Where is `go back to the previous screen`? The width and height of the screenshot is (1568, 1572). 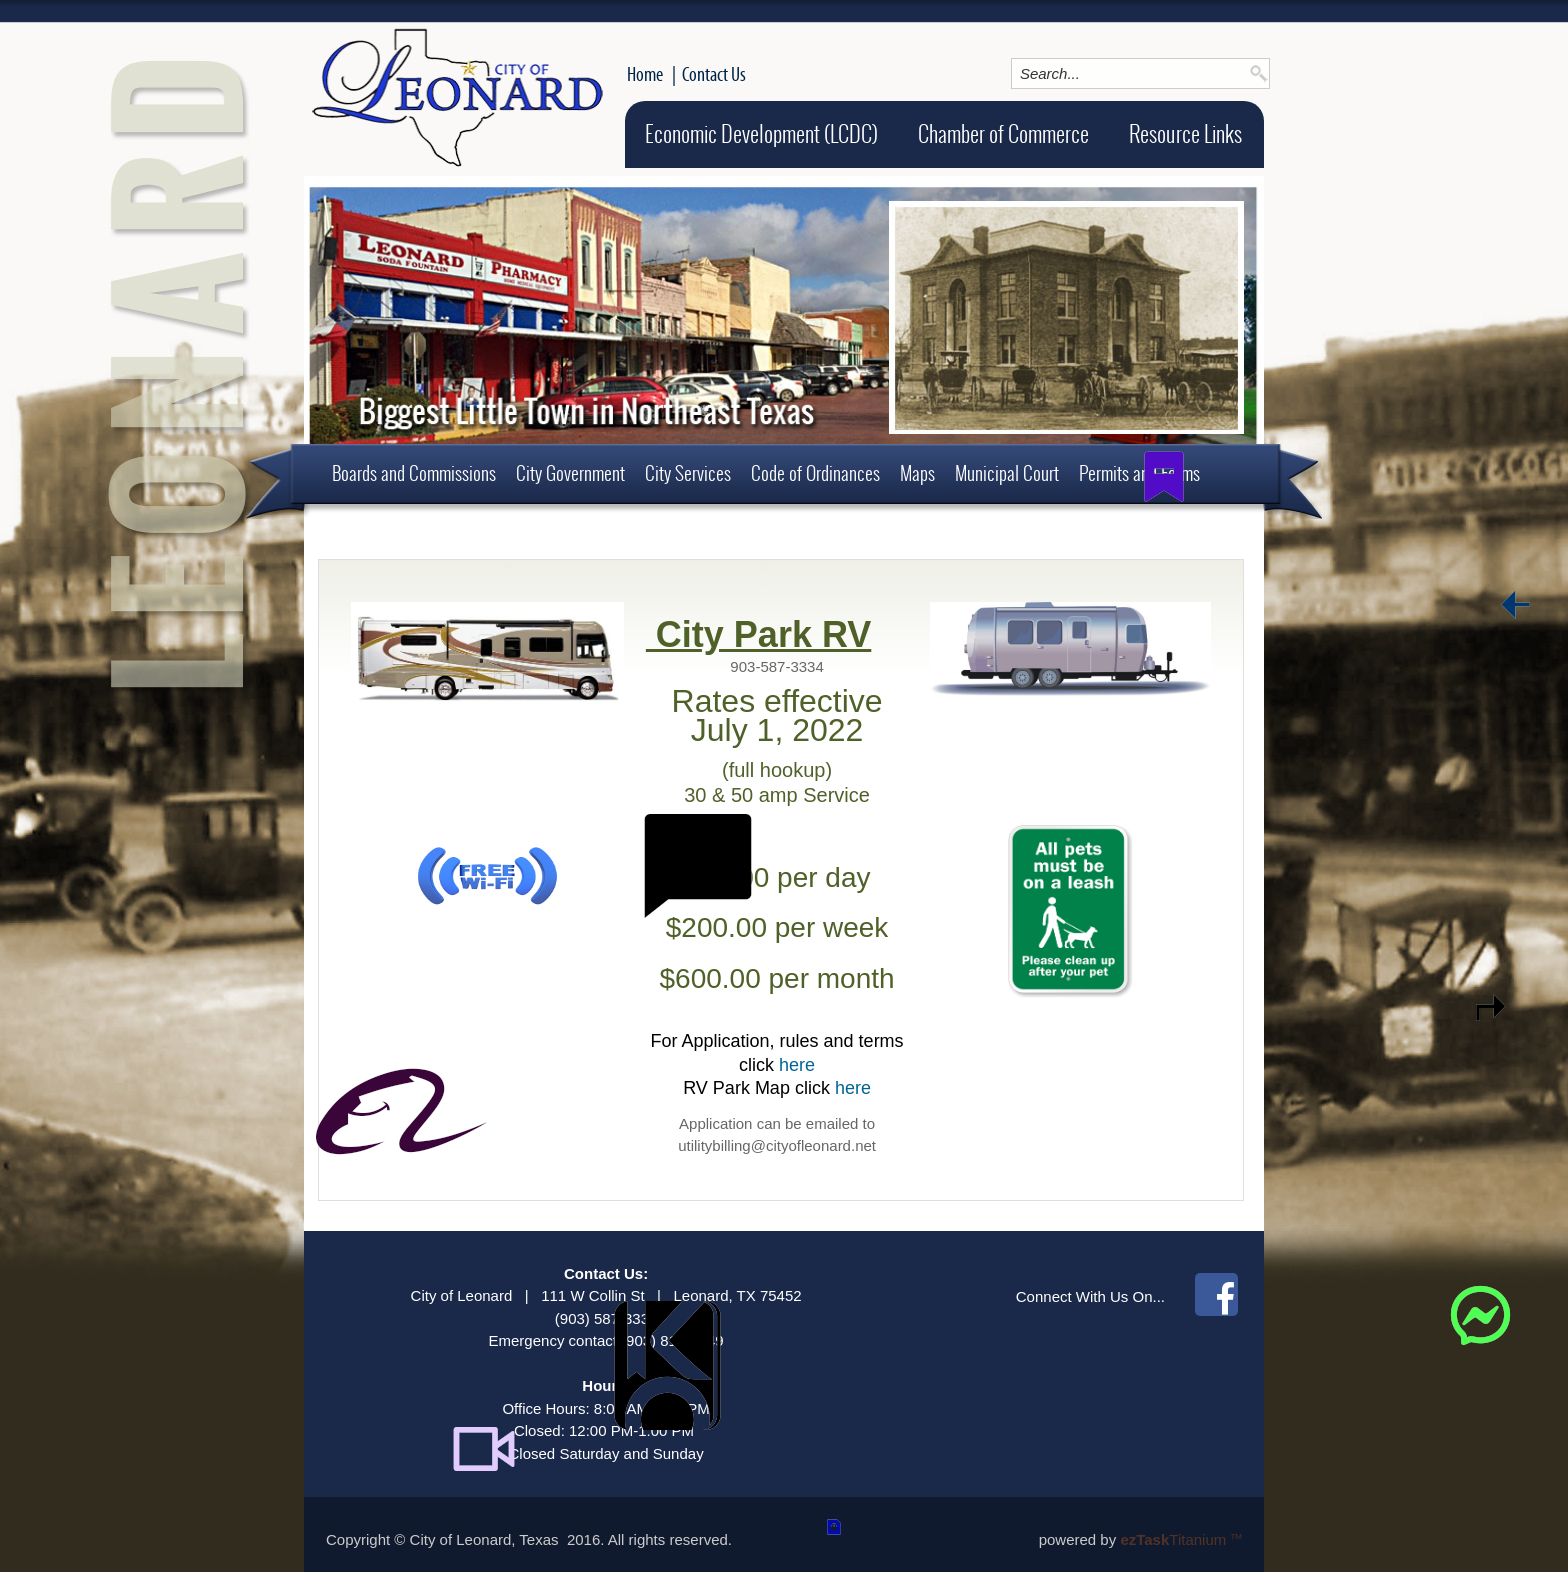
go back to the previous screen is located at coordinates (1515, 604).